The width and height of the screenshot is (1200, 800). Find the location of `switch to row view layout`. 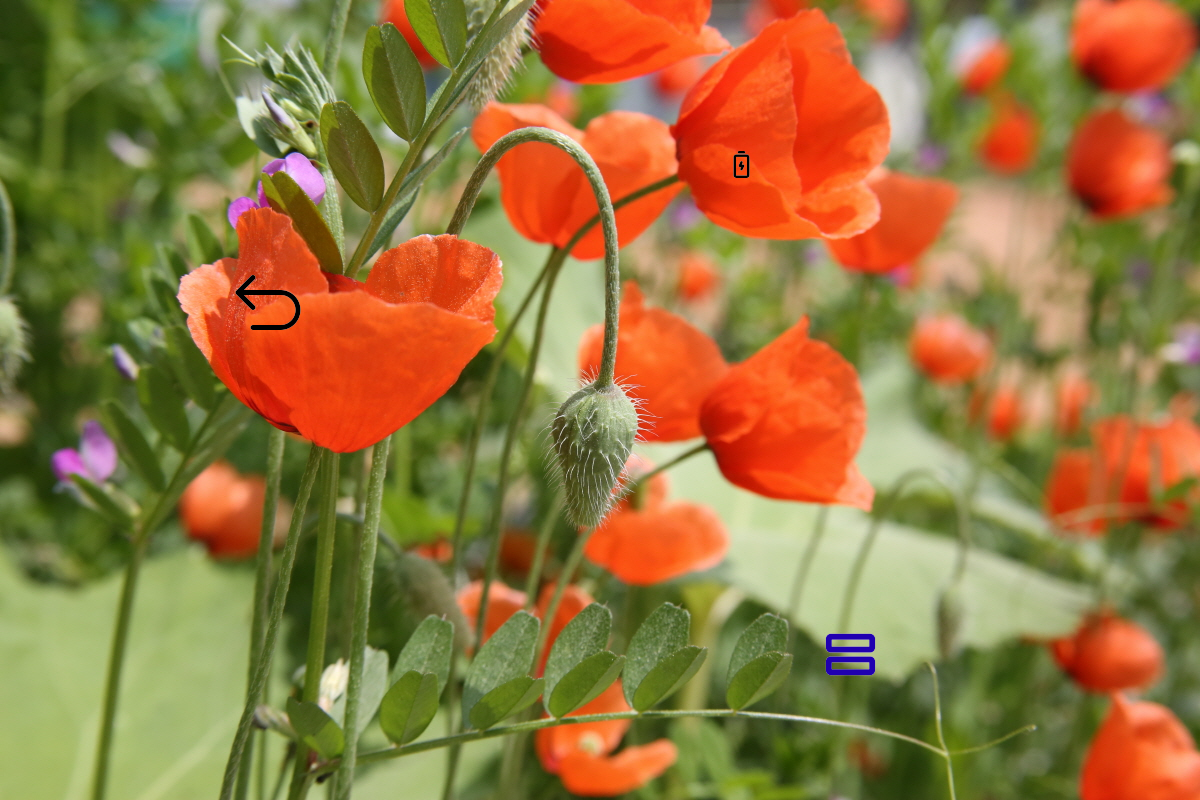

switch to row view layout is located at coordinates (850, 654).